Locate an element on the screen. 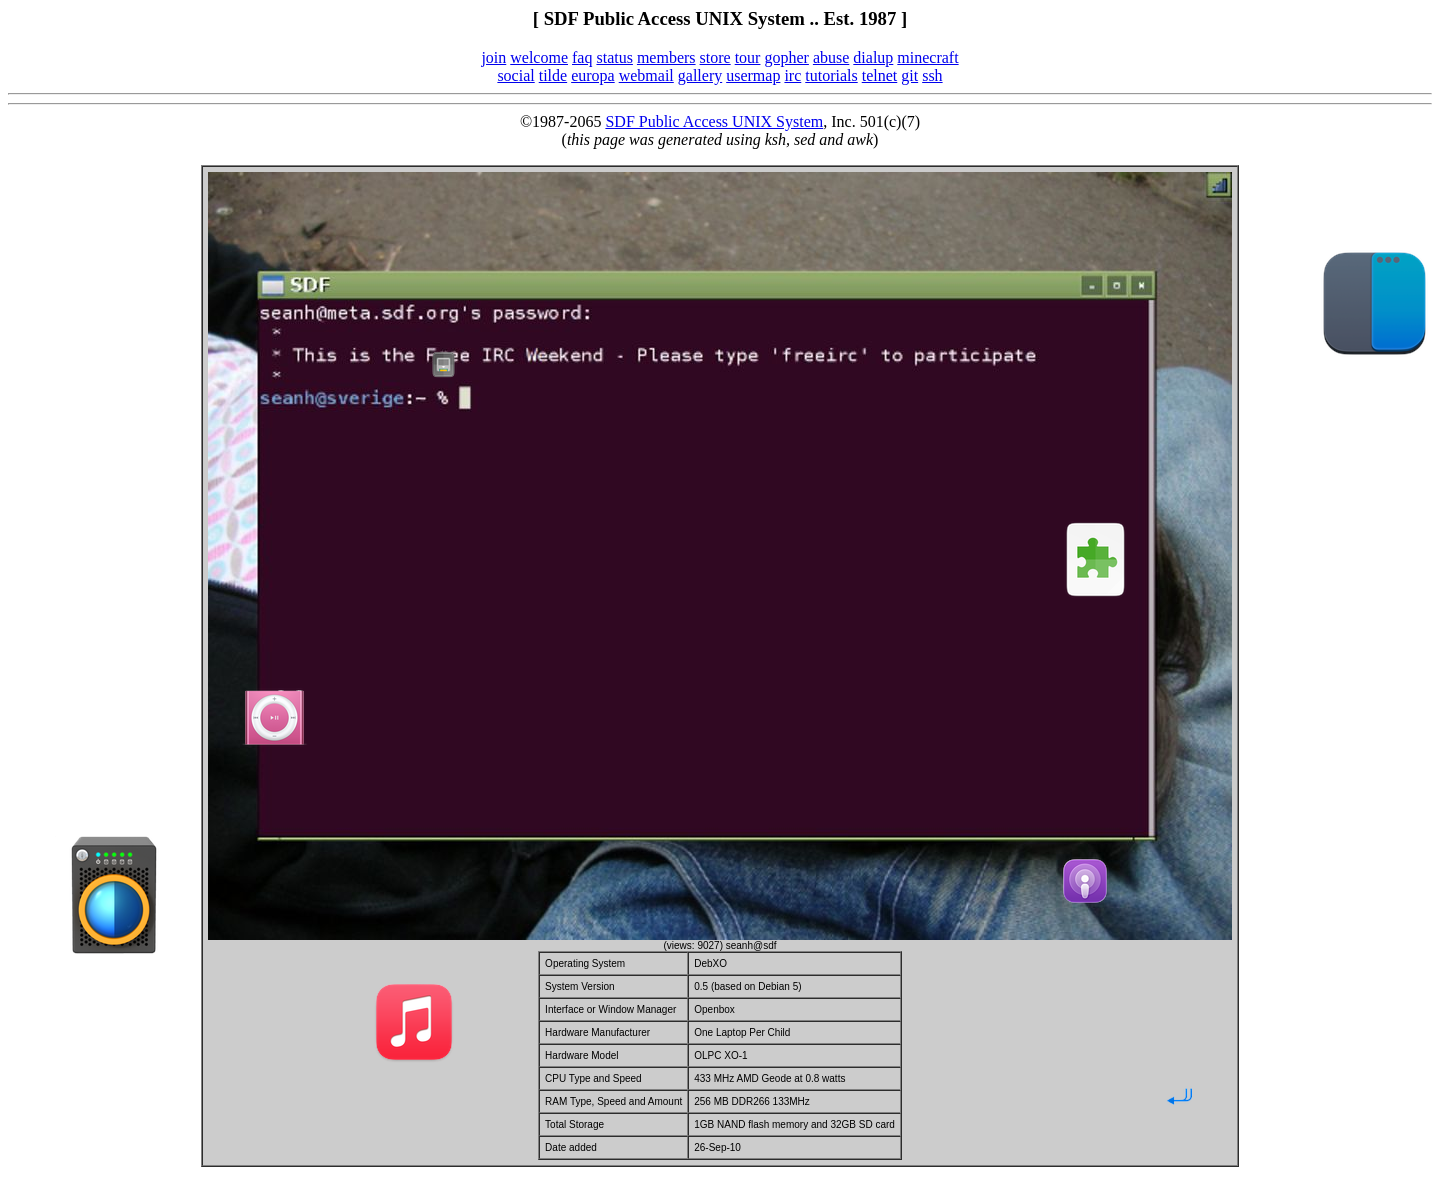 This screenshot has height=1183, width=1440. open the apple podcasts app is located at coordinates (1085, 881).